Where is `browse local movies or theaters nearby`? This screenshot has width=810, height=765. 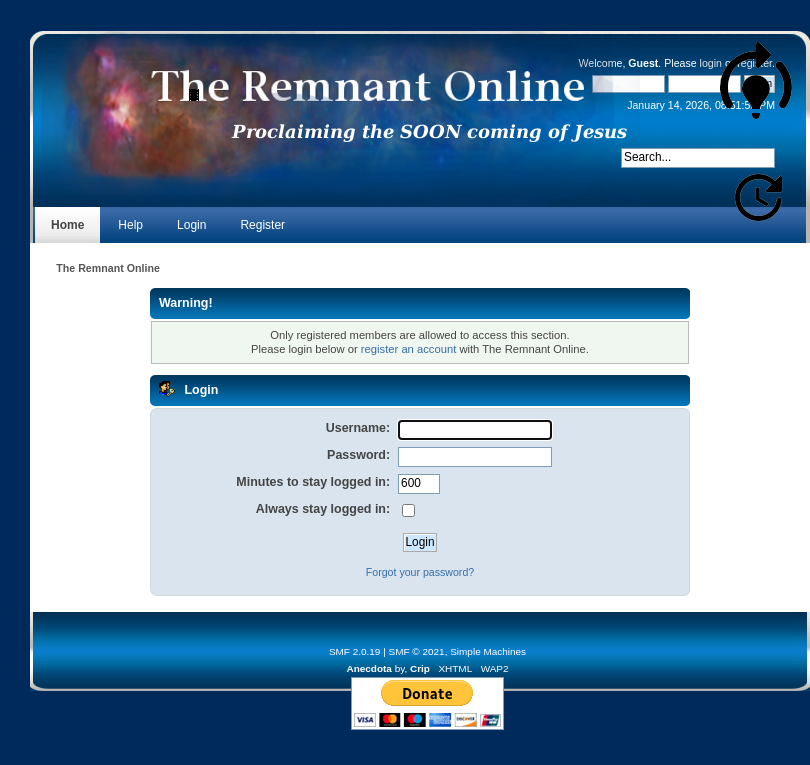
browse local movies or theaters nearby is located at coordinates (194, 95).